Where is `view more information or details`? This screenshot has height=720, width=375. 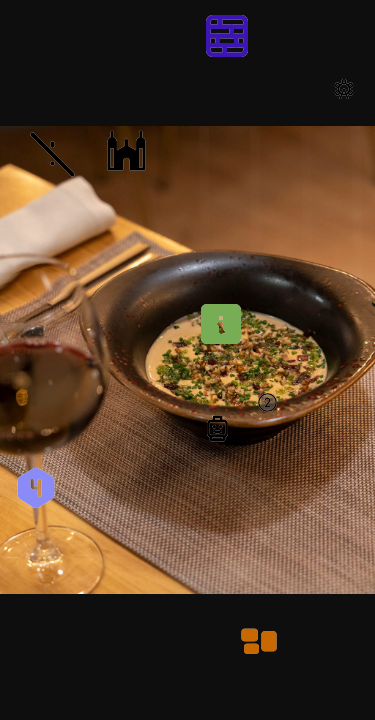
view more information or details is located at coordinates (221, 324).